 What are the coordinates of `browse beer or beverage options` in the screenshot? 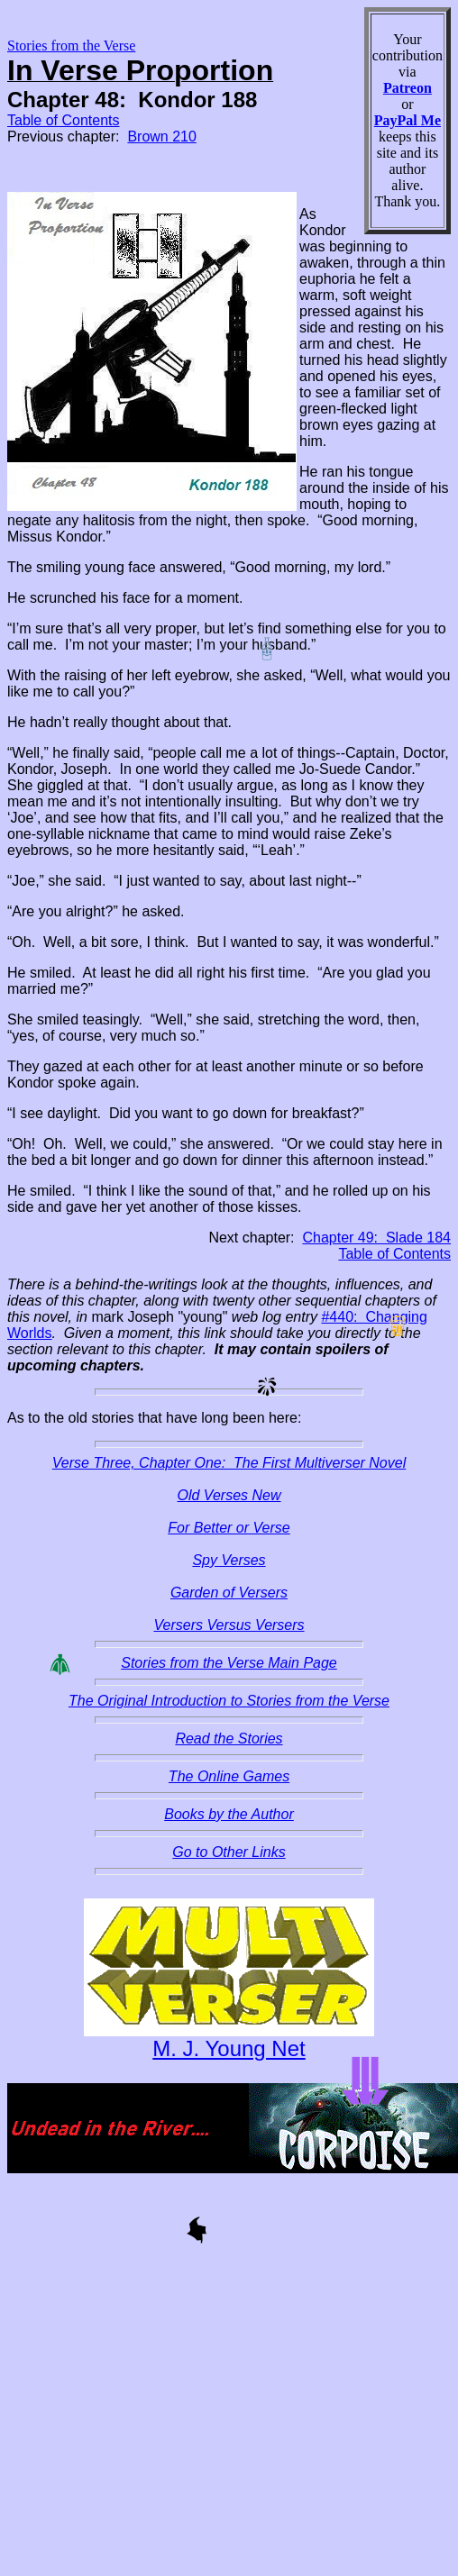 It's located at (267, 649).